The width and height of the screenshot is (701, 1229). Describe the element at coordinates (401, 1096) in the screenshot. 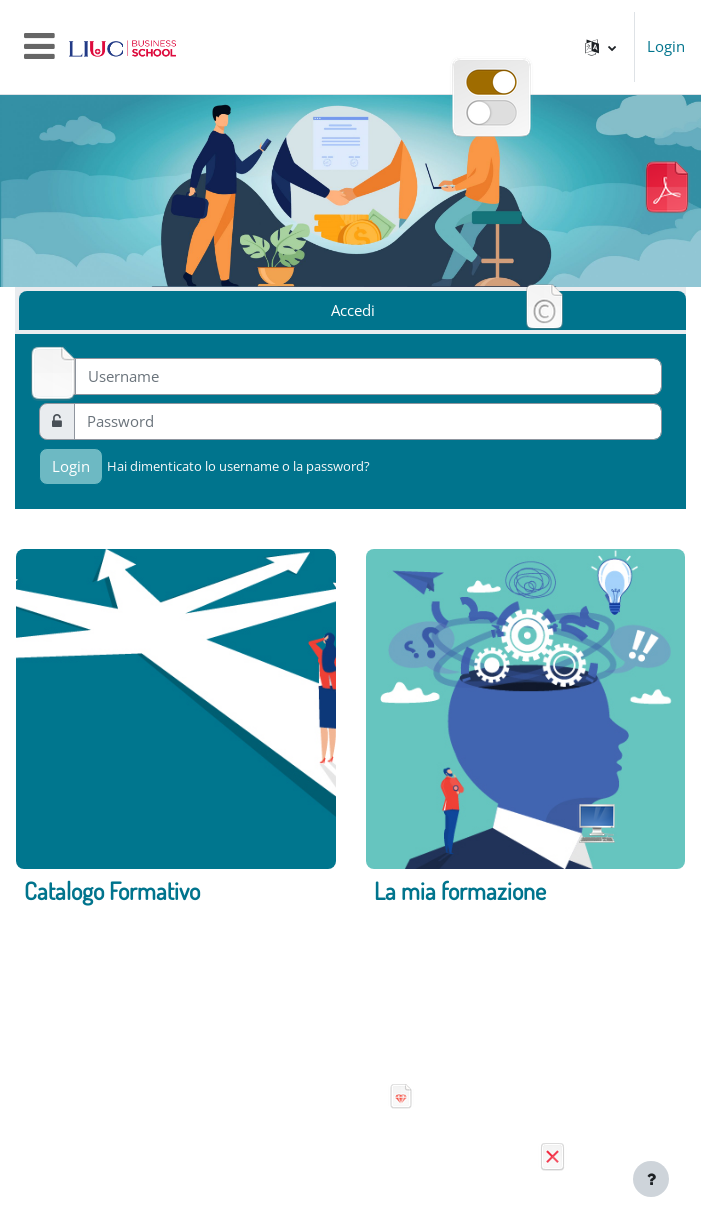

I see `ruby programming language source file` at that location.